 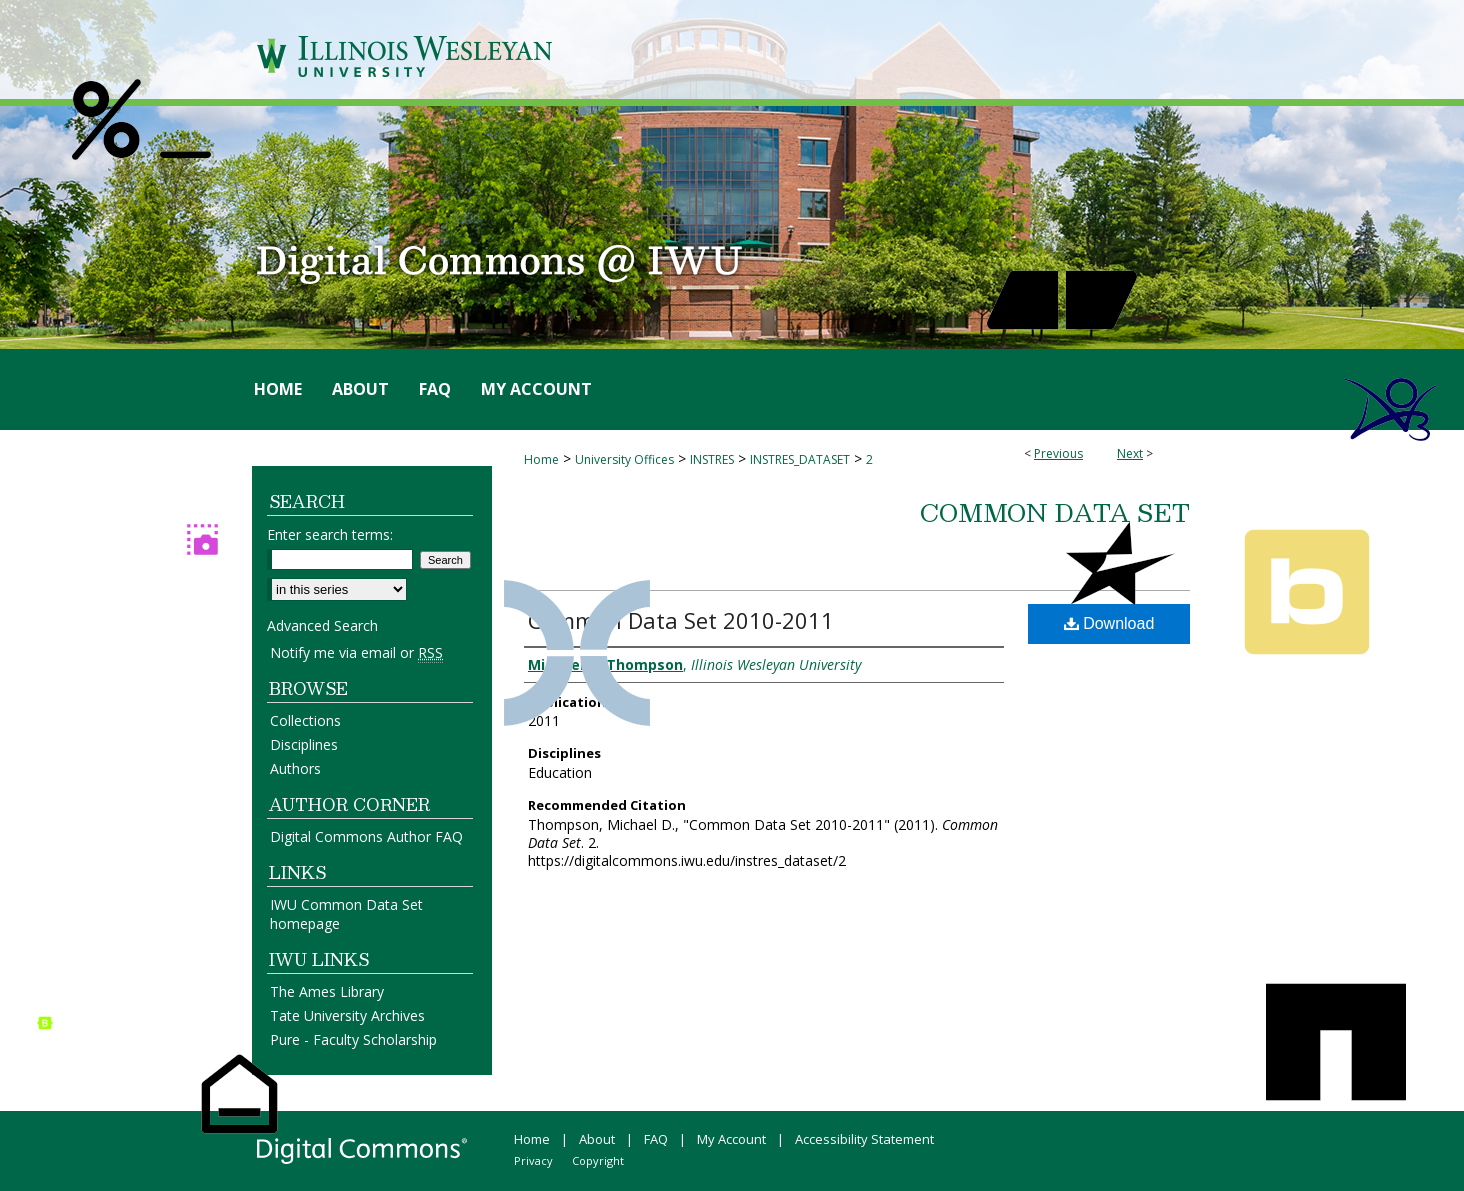 What do you see at coordinates (141, 119) in the screenshot?
I see `zsh shell or terminal application` at bounding box center [141, 119].